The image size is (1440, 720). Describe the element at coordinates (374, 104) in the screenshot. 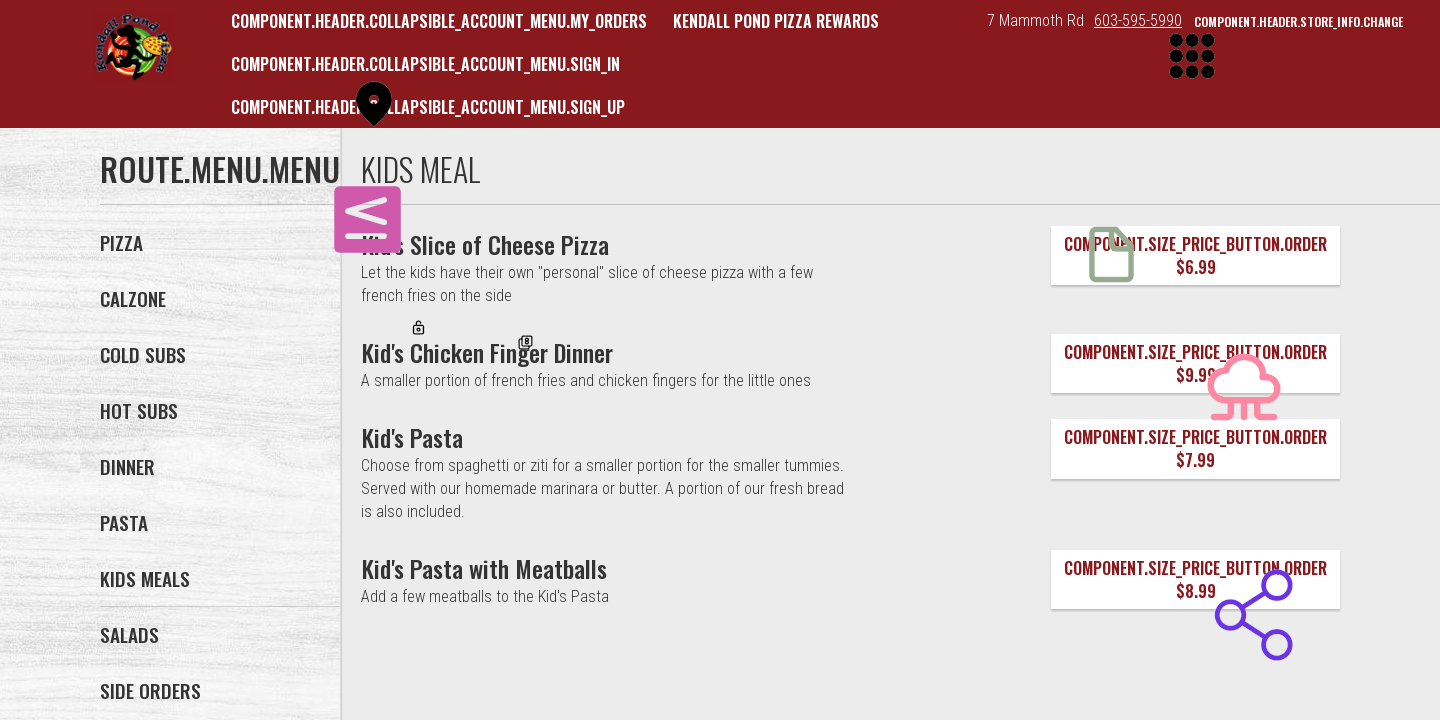

I see `view location on map` at that location.